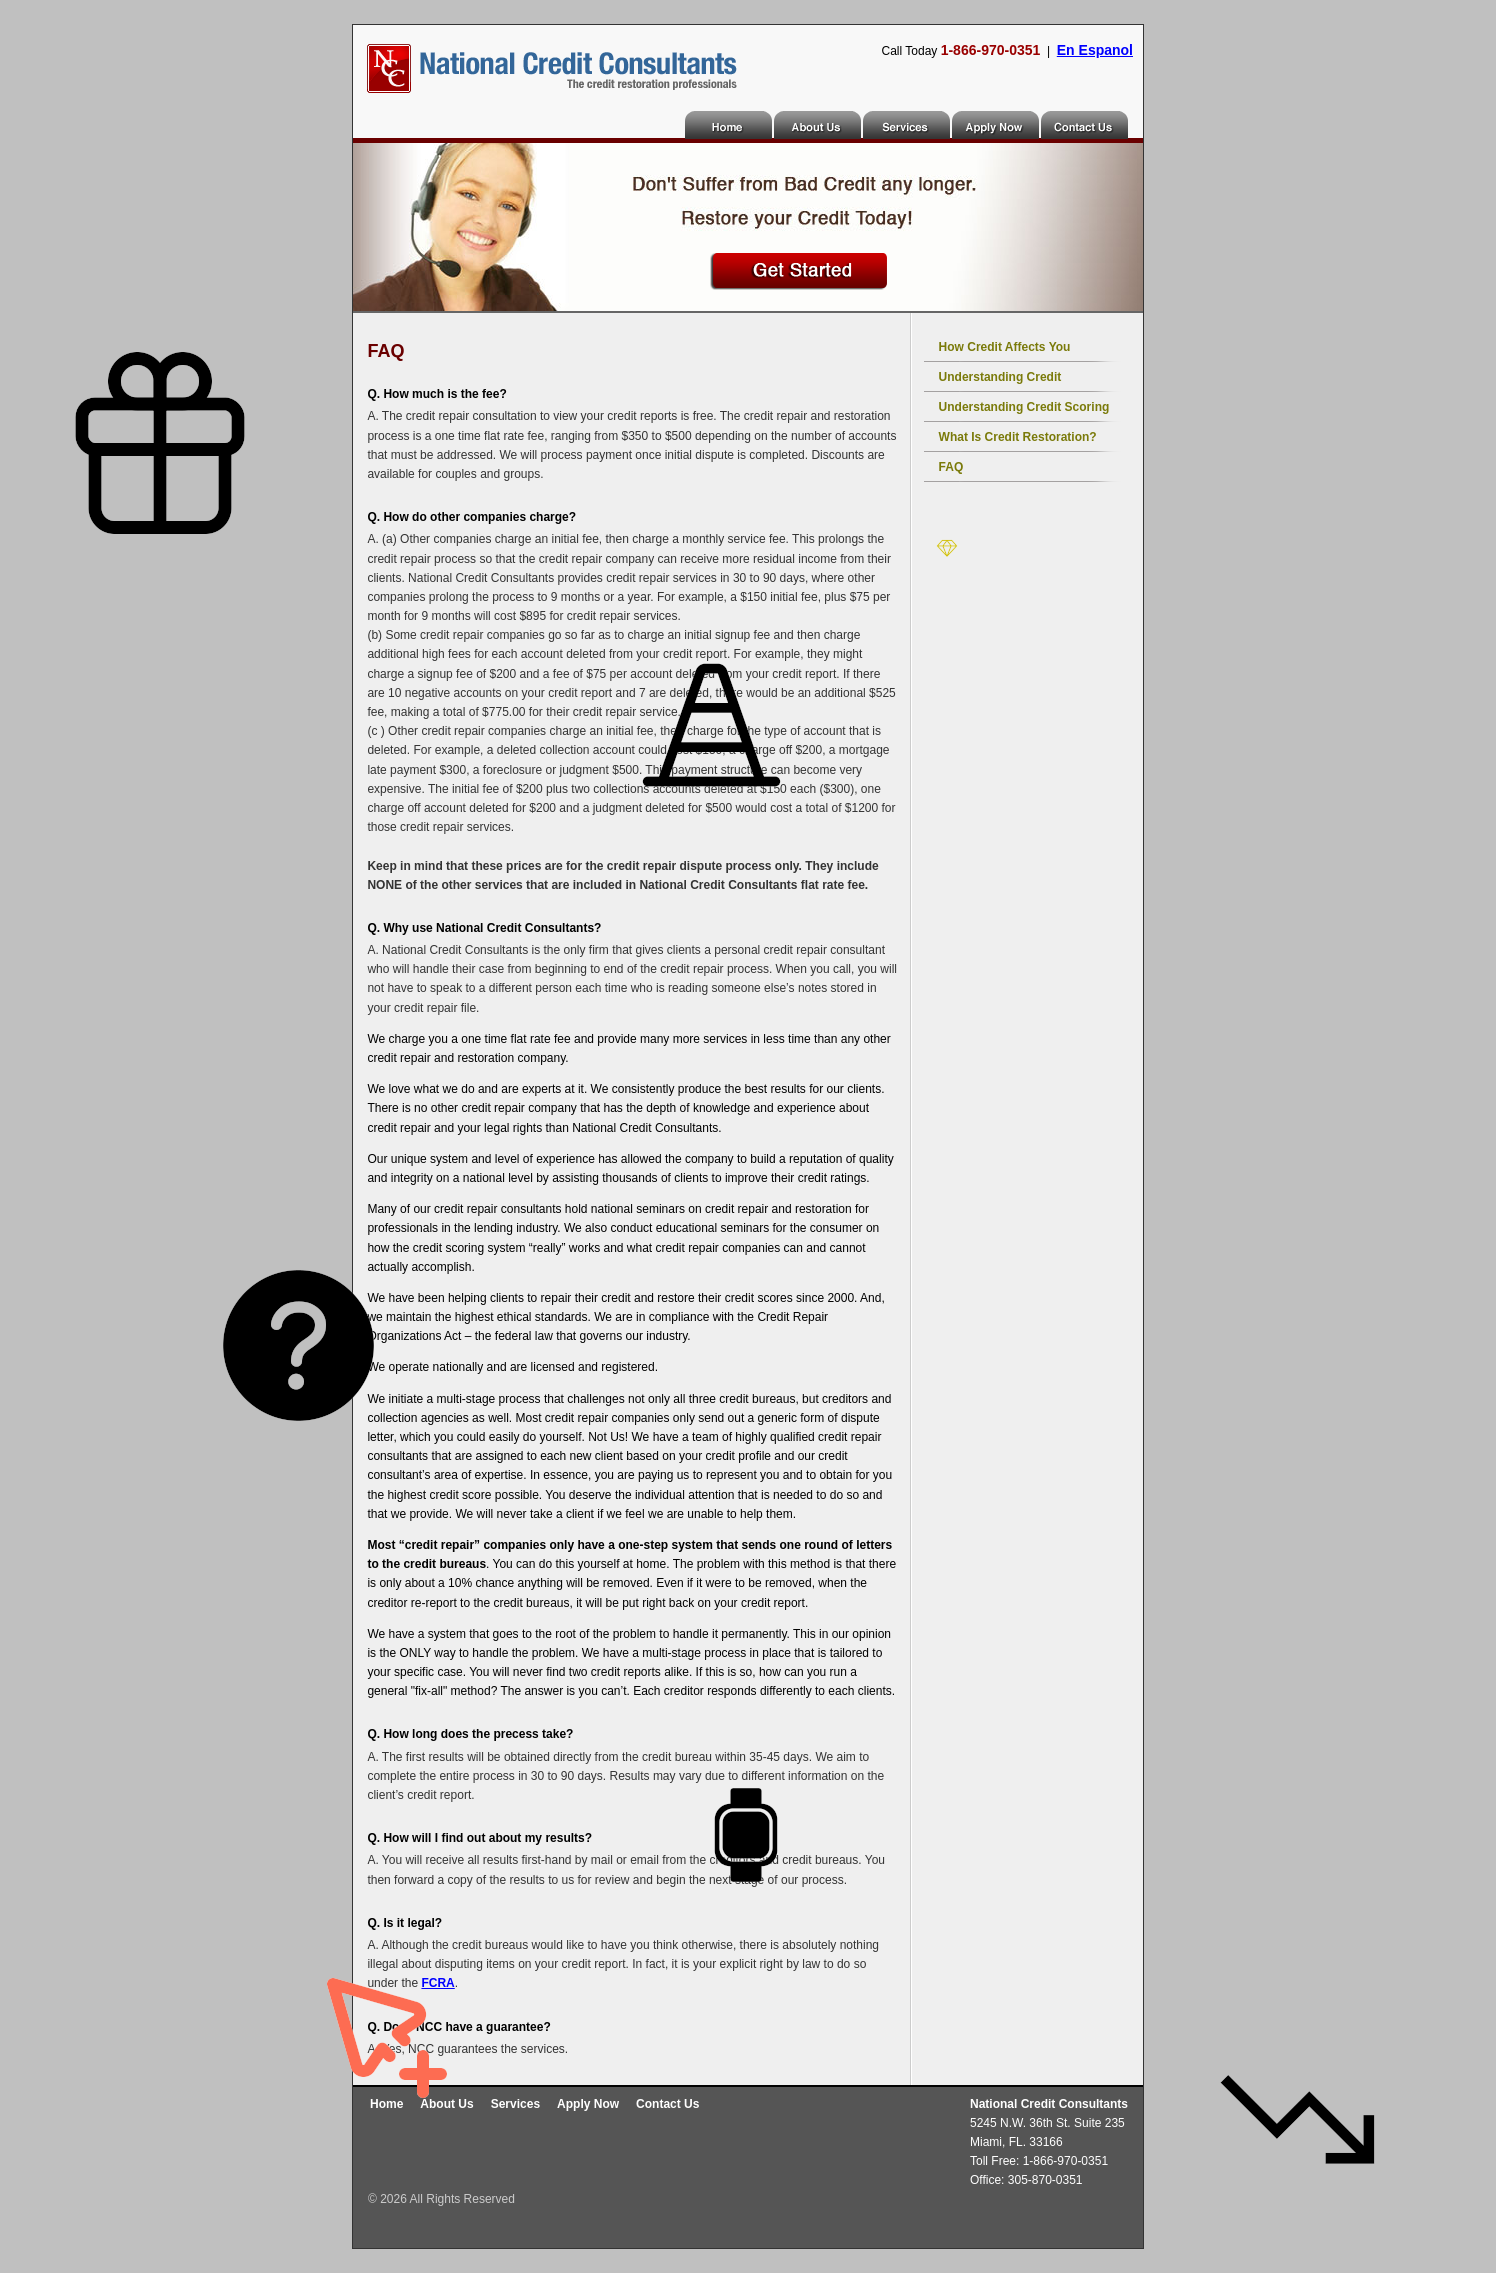  I want to click on indicates a declining trend or decrease in value, so click(1298, 2120).